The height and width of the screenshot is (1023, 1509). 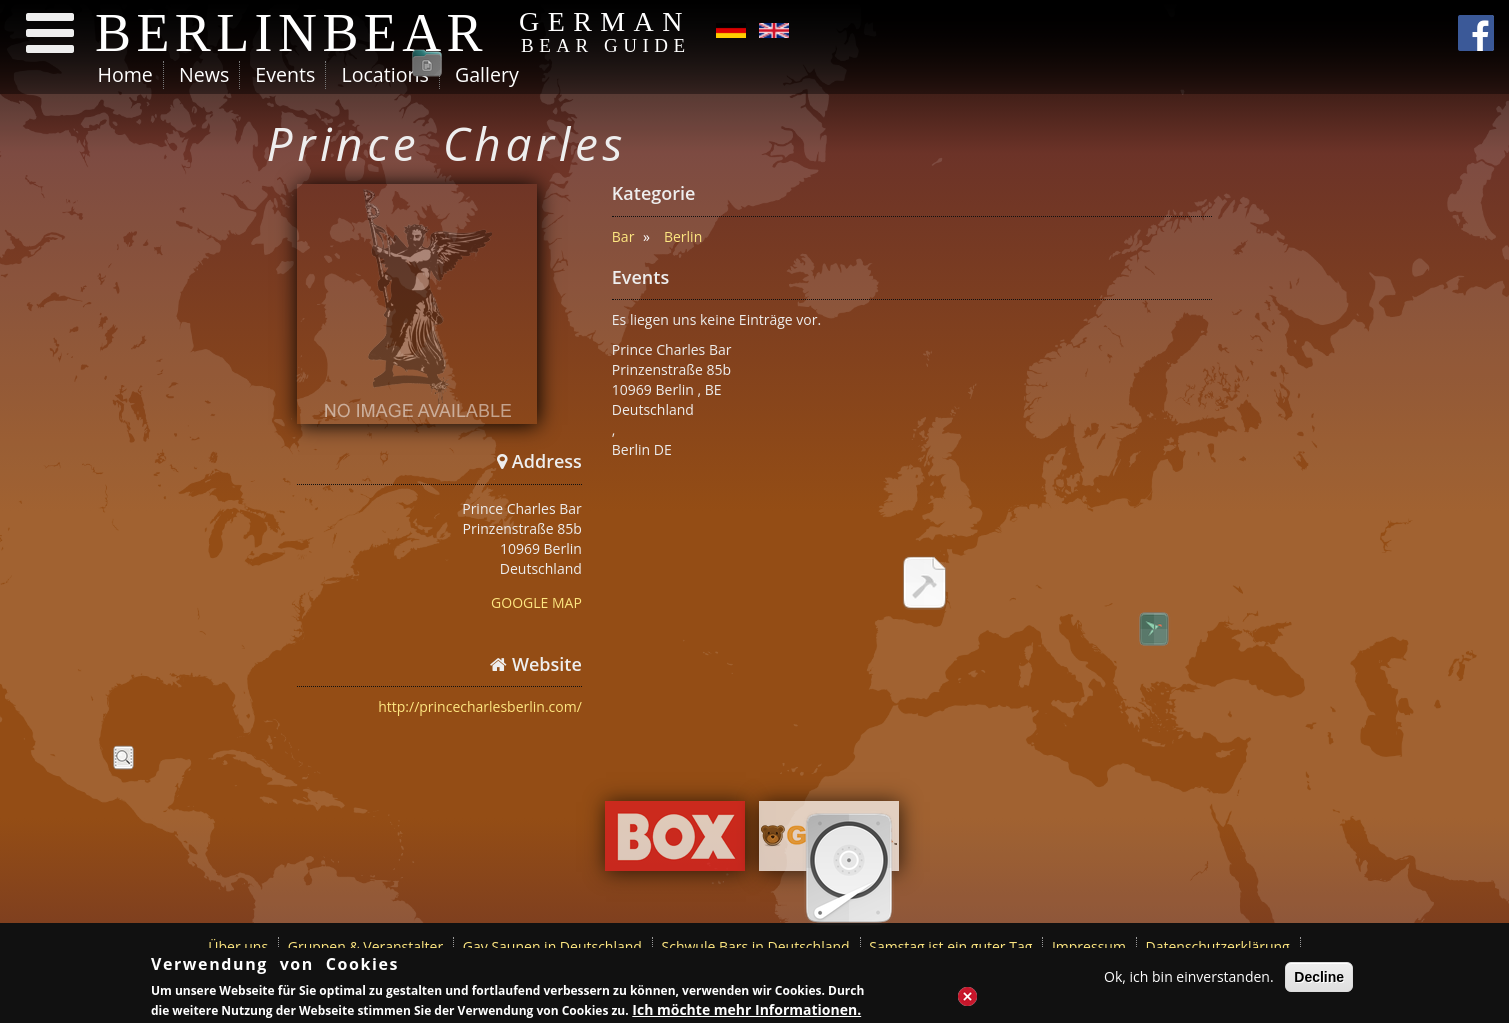 What do you see at coordinates (427, 63) in the screenshot?
I see `open your documents folder` at bounding box center [427, 63].